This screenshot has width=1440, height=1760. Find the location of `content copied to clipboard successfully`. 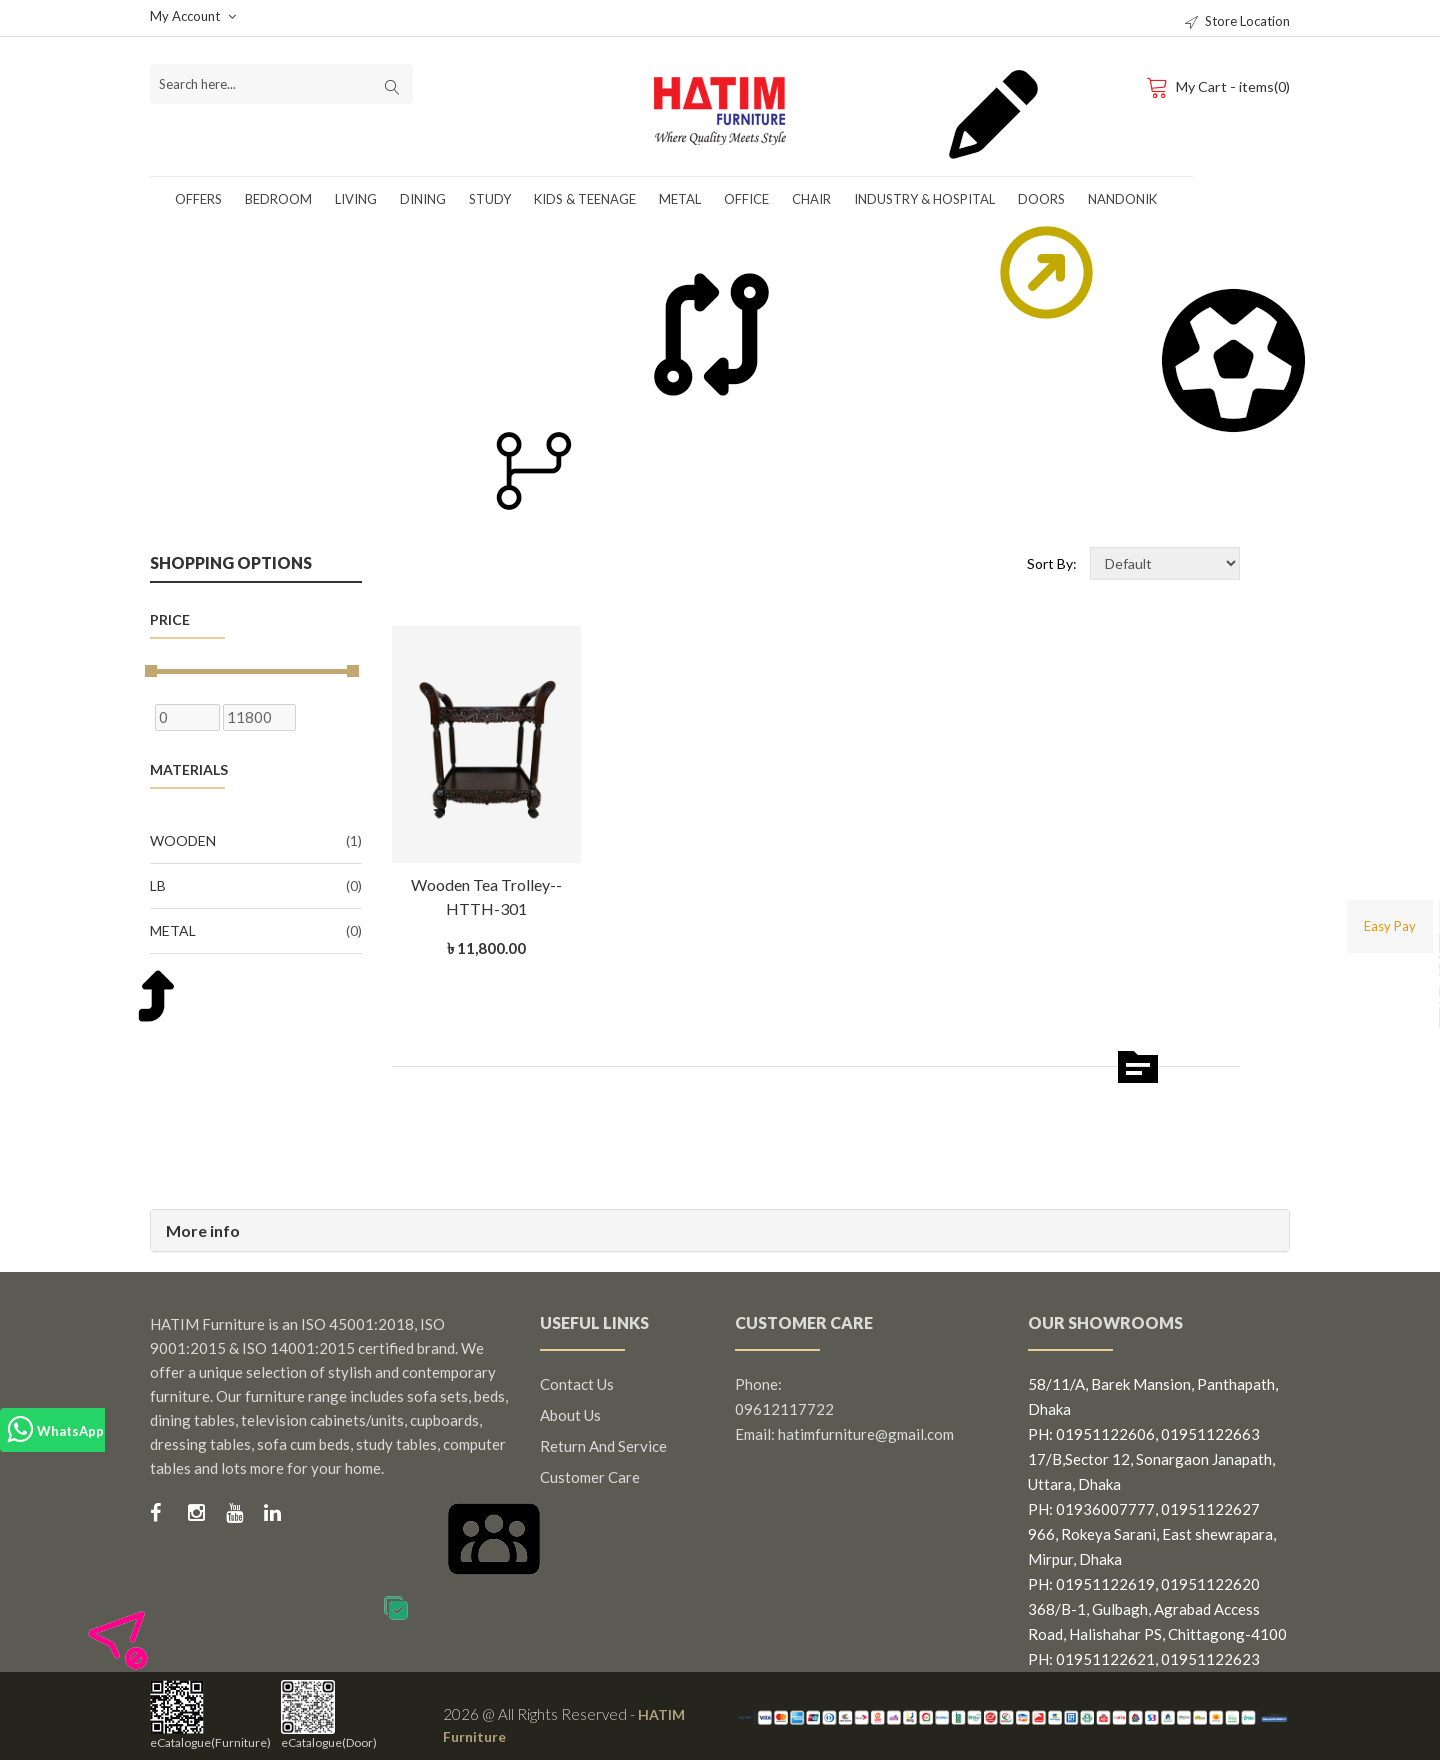

content copied to clipboard successfully is located at coordinates (396, 1608).